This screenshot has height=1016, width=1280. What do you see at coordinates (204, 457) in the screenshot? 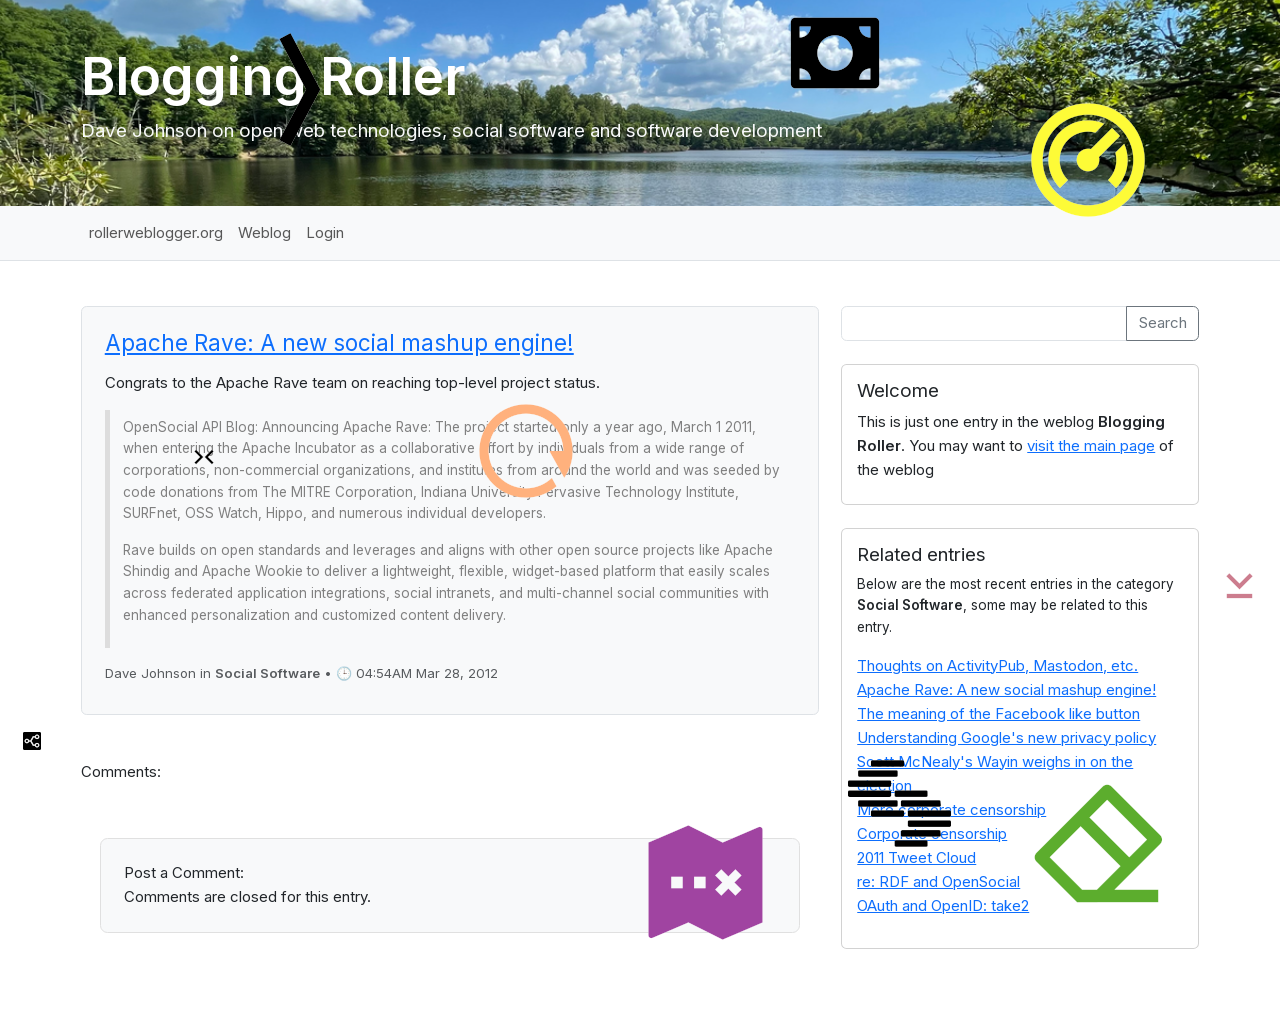
I see `collapse or contract horizontal panels` at bounding box center [204, 457].